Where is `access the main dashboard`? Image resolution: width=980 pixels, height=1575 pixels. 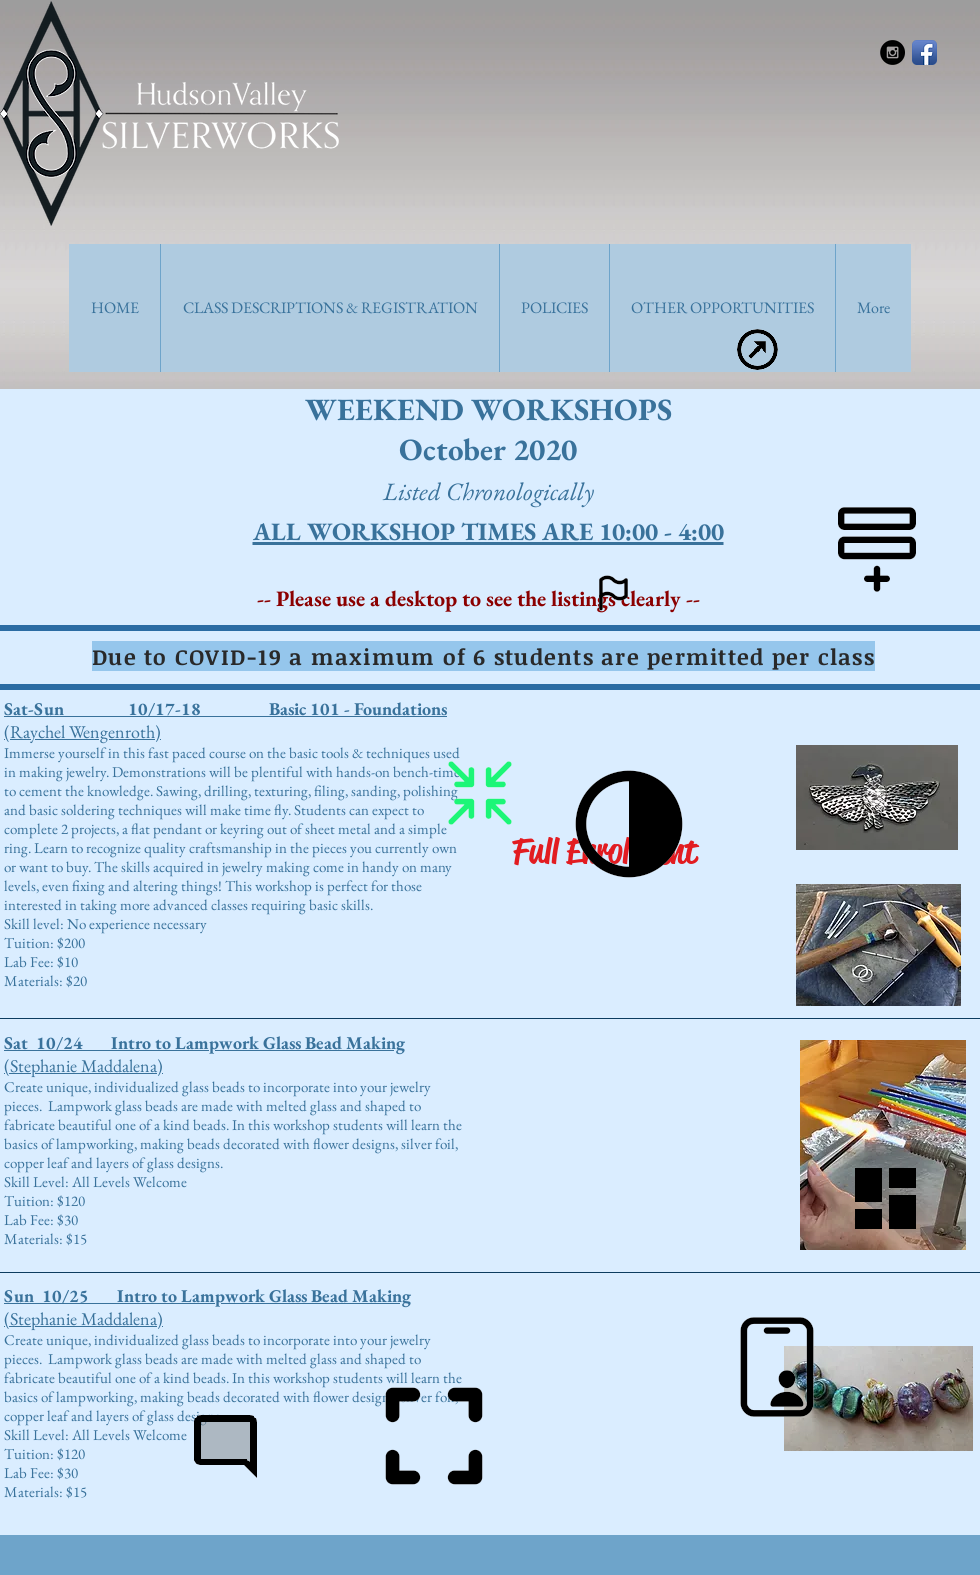 access the main dashboard is located at coordinates (885, 1198).